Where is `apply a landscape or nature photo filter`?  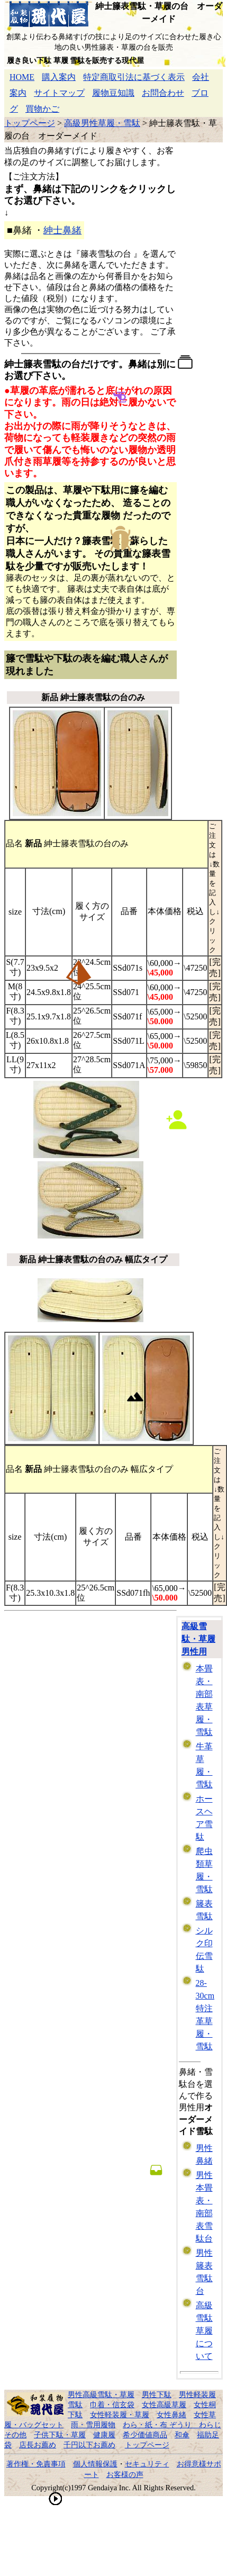
apply a landscape or nature photo filter is located at coordinates (135, 1396).